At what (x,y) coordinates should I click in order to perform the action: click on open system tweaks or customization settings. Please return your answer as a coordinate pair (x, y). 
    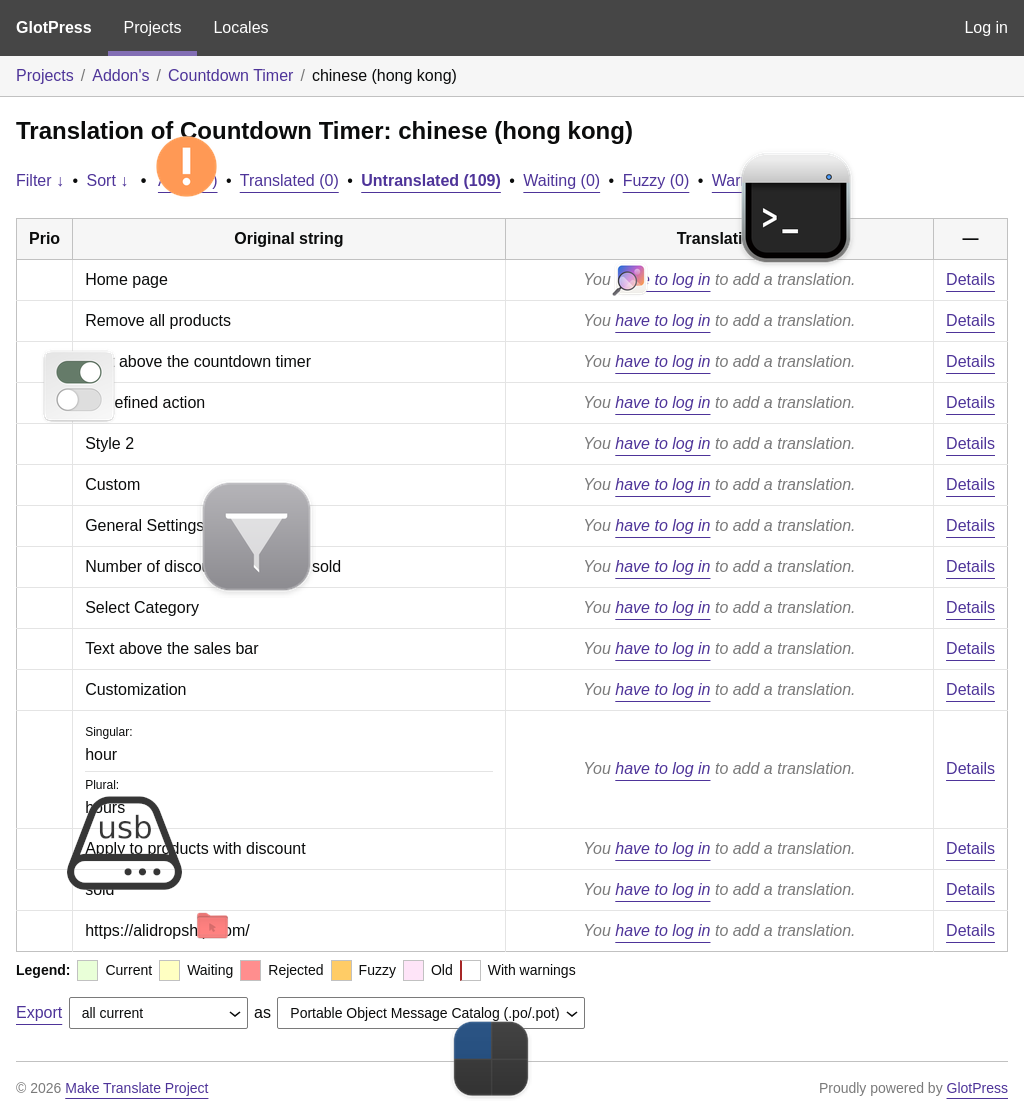
    Looking at the image, I should click on (79, 386).